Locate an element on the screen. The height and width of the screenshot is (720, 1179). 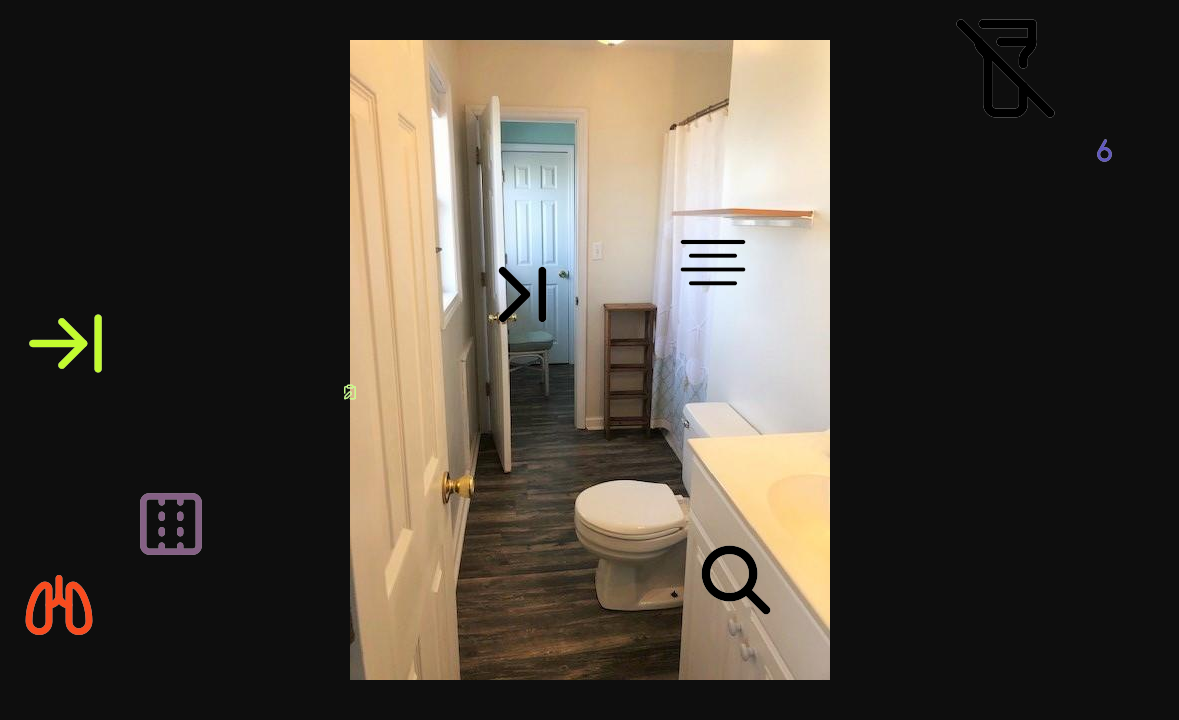
skip to the end of a playlist or track is located at coordinates (522, 294).